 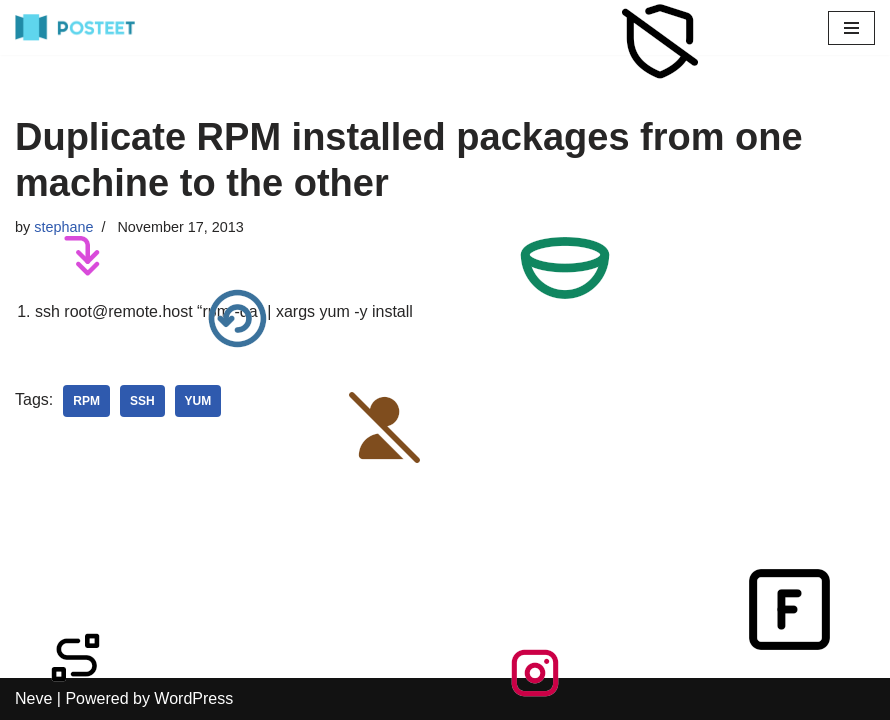 What do you see at coordinates (535, 673) in the screenshot?
I see `open Instagram app` at bounding box center [535, 673].